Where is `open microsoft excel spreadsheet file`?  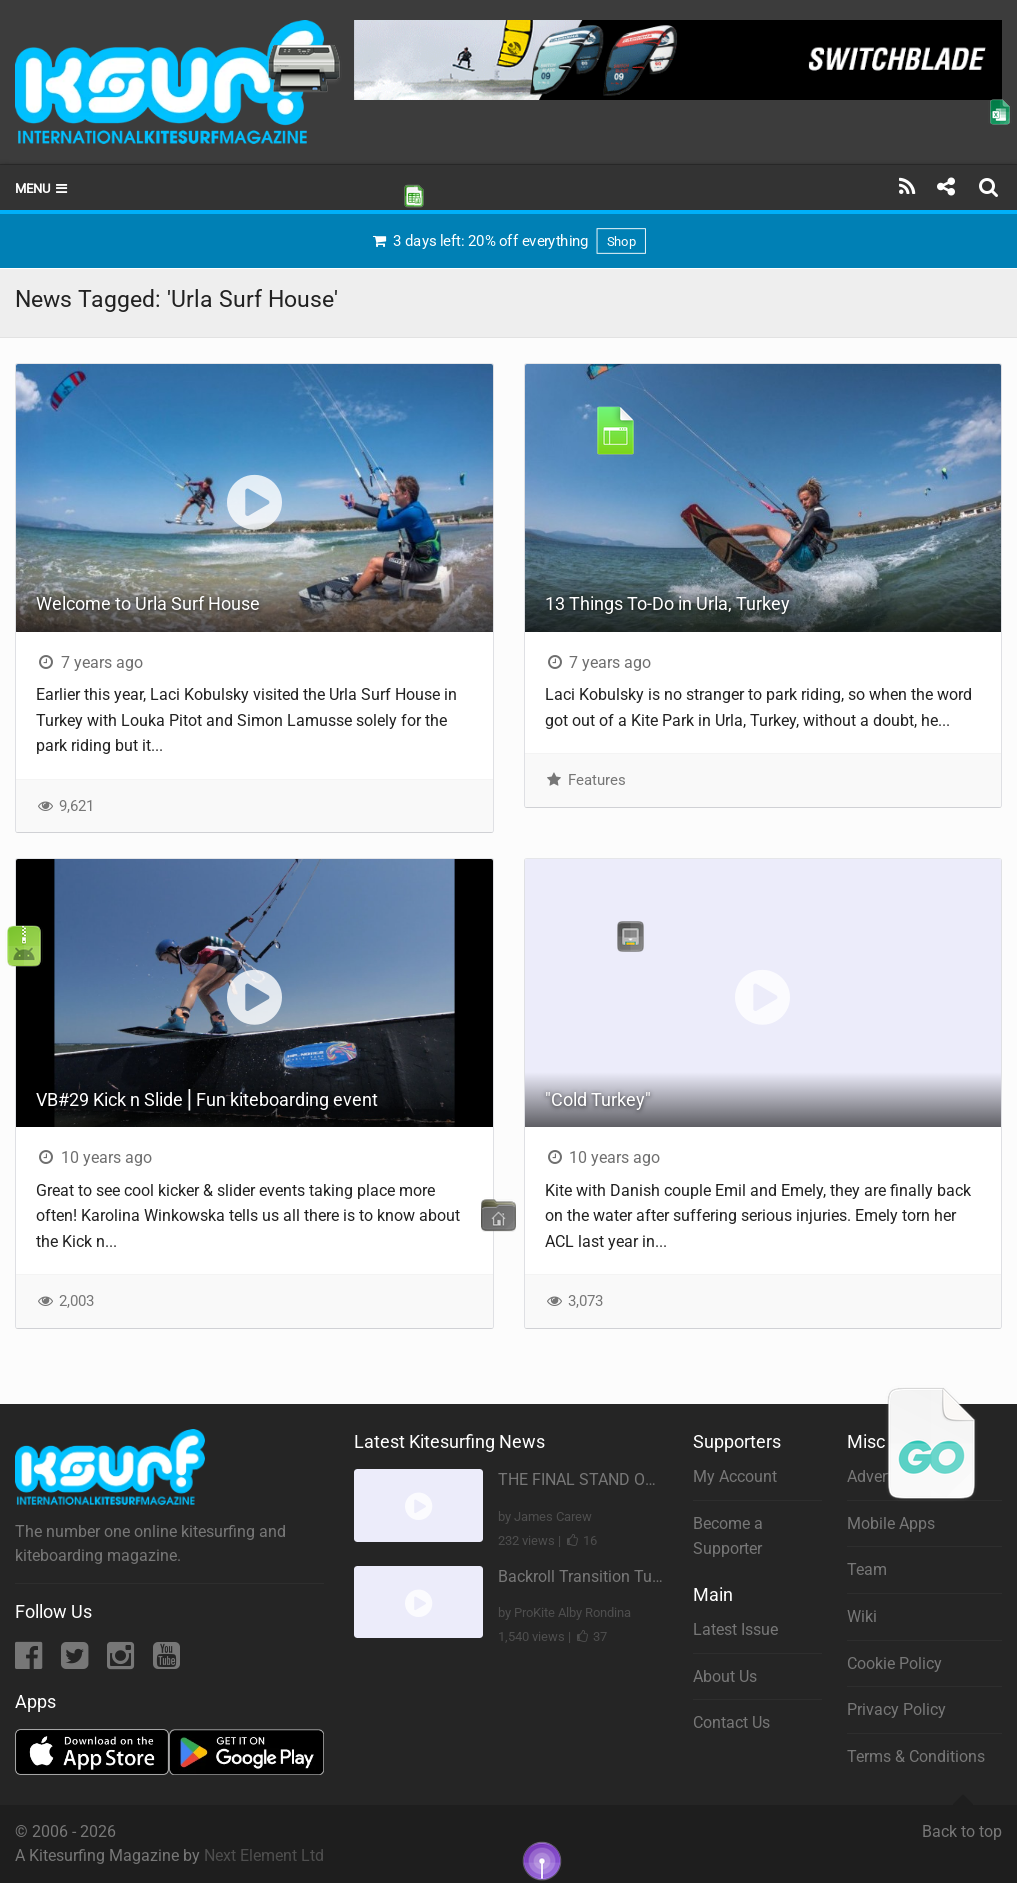 open microsoft excel spreadsheet file is located at coordinates (1000, 112).